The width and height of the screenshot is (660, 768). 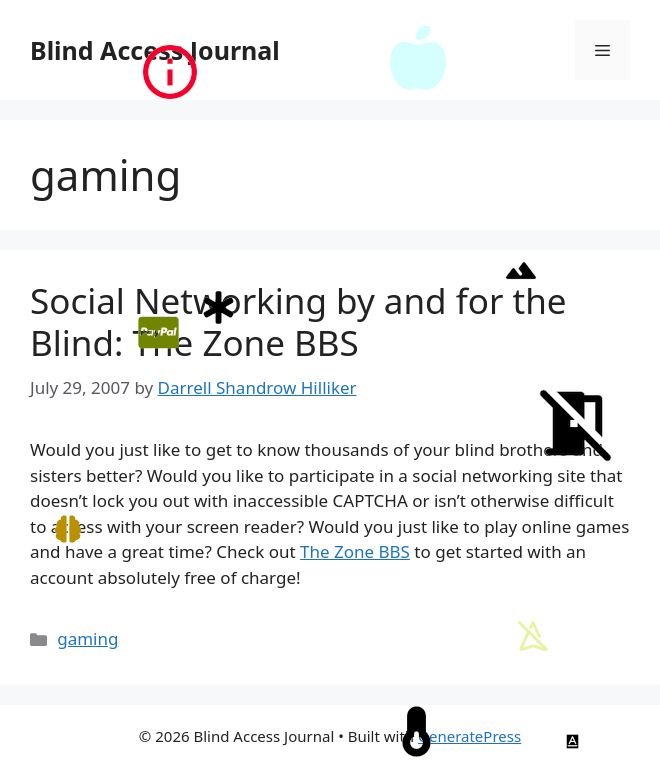 I want to click on apply a landscape or nature photo filter, so click(x=521, y=270).